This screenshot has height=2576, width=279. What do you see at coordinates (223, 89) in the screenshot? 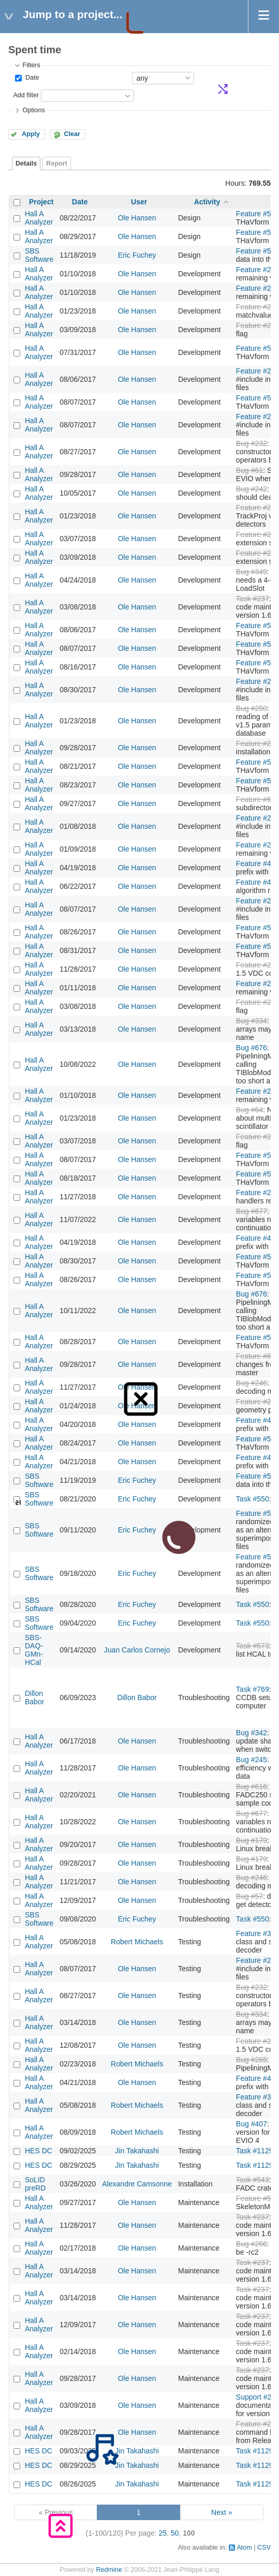
I see `toggle between two states or options` at bounding box center [223, 89].